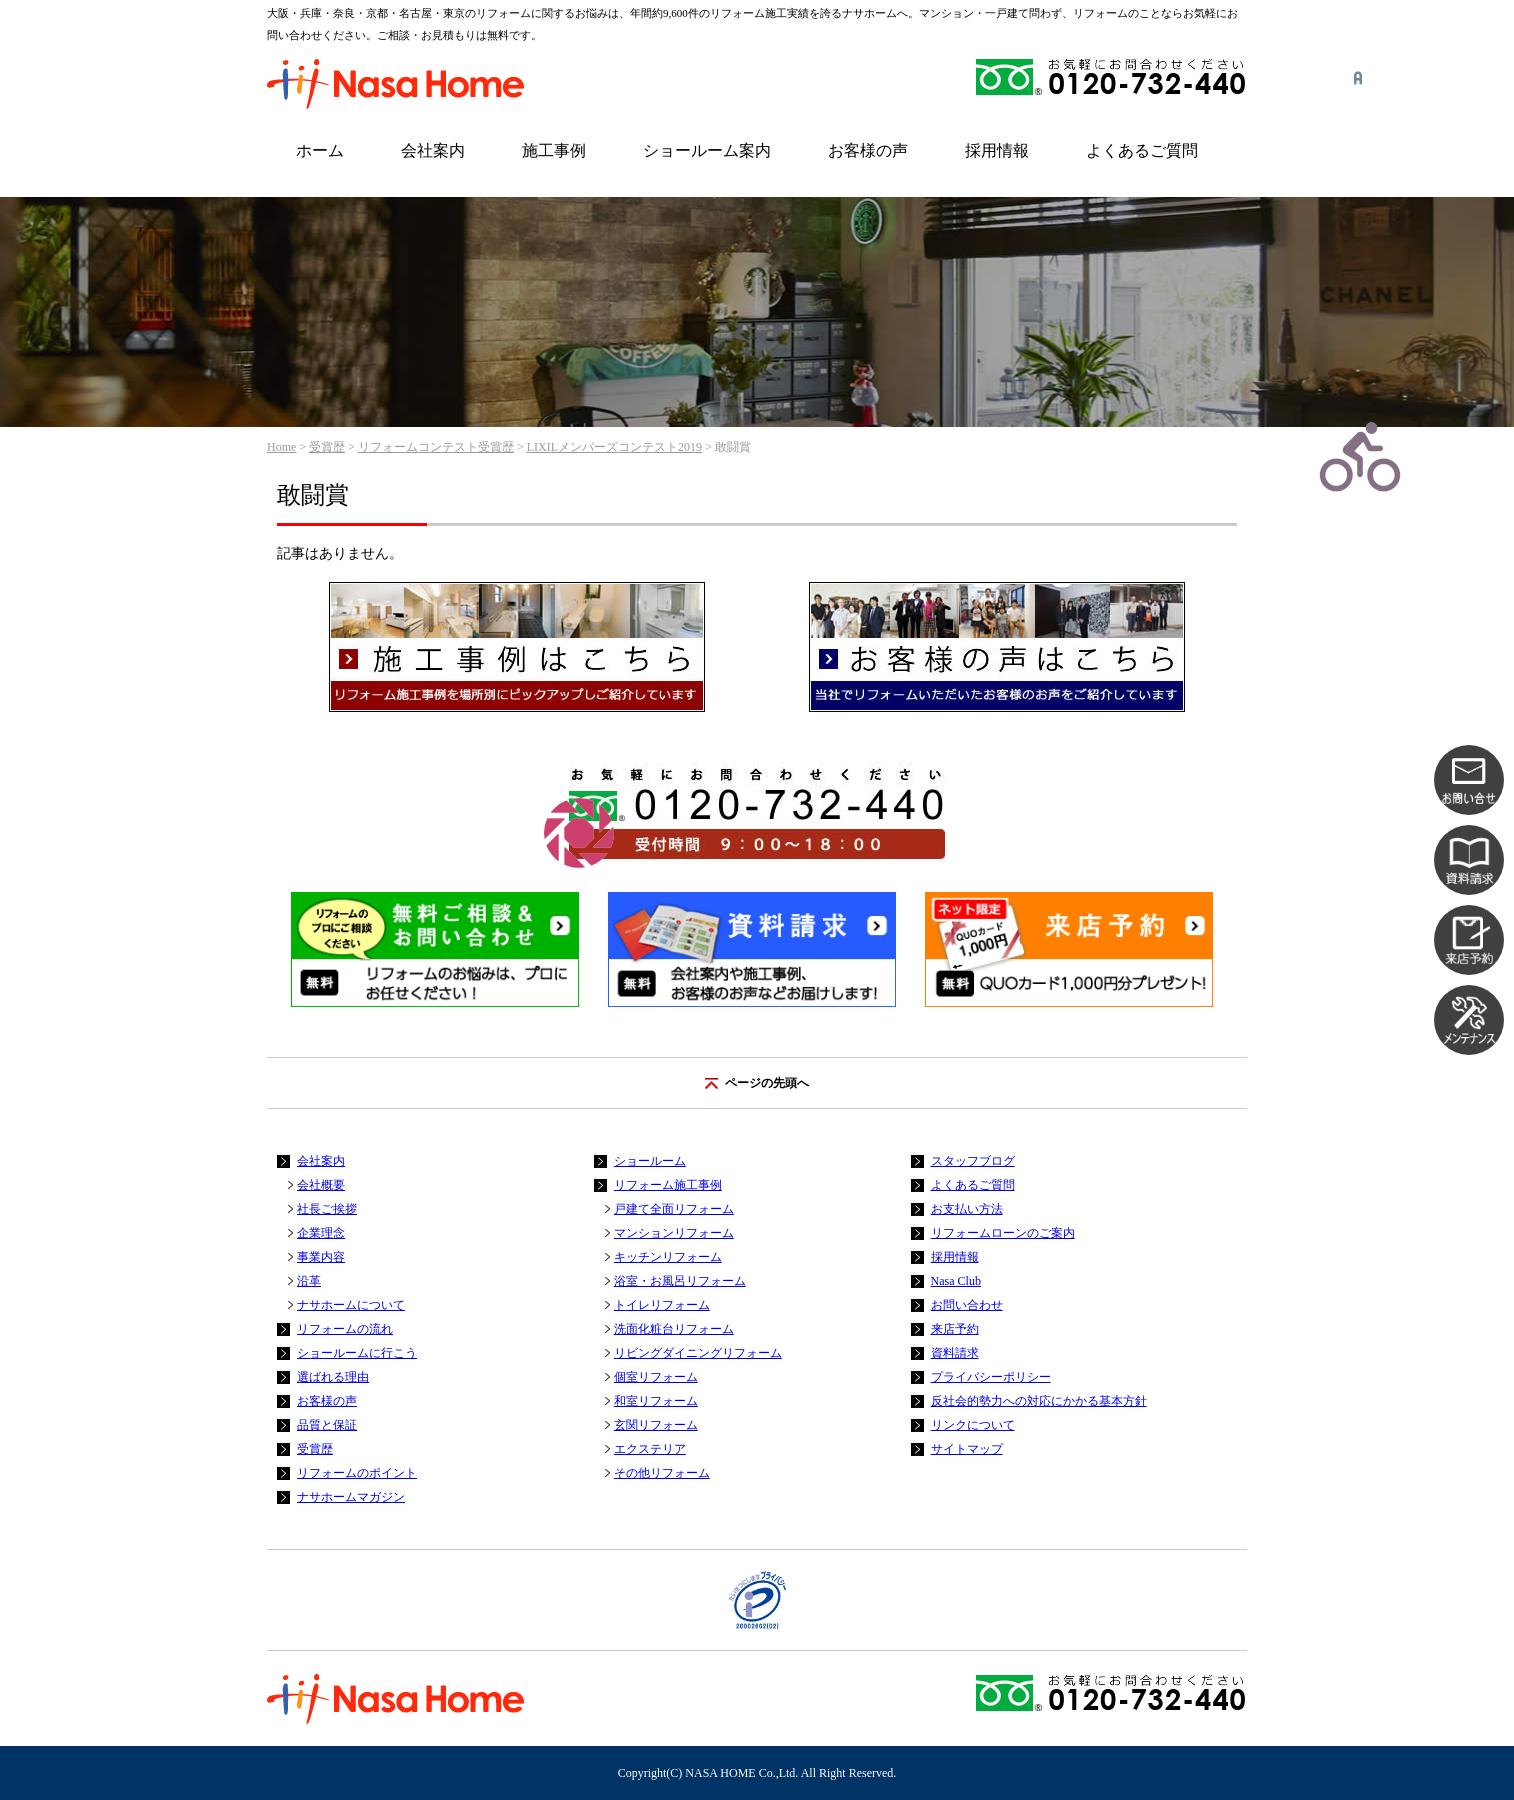 The height and width of the screenshot is (1800, 1514). Describe the element at coordinates (1360, 457) in the screenshot. I see `access bike-sharing or cycling options` at that location.